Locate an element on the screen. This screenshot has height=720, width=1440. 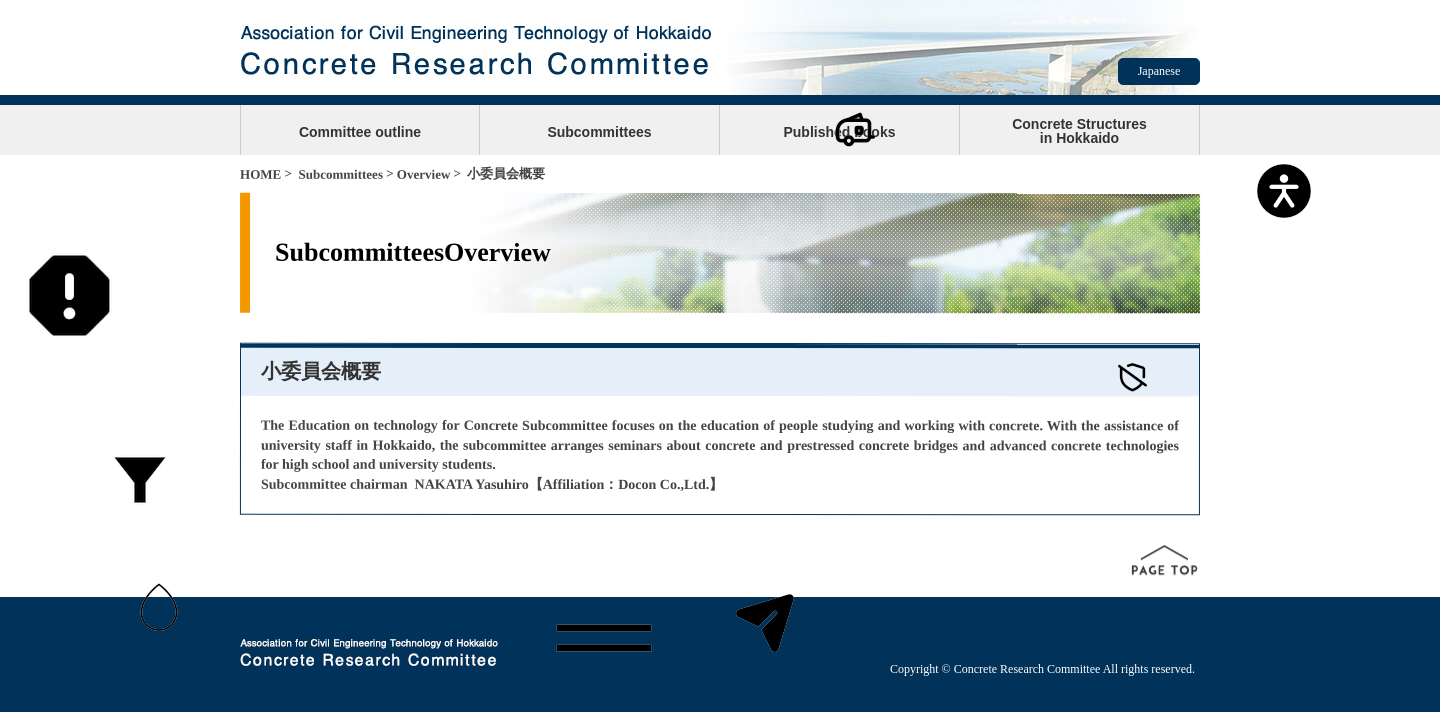
security or protection is disabled is located at coordinates (1132, 377).